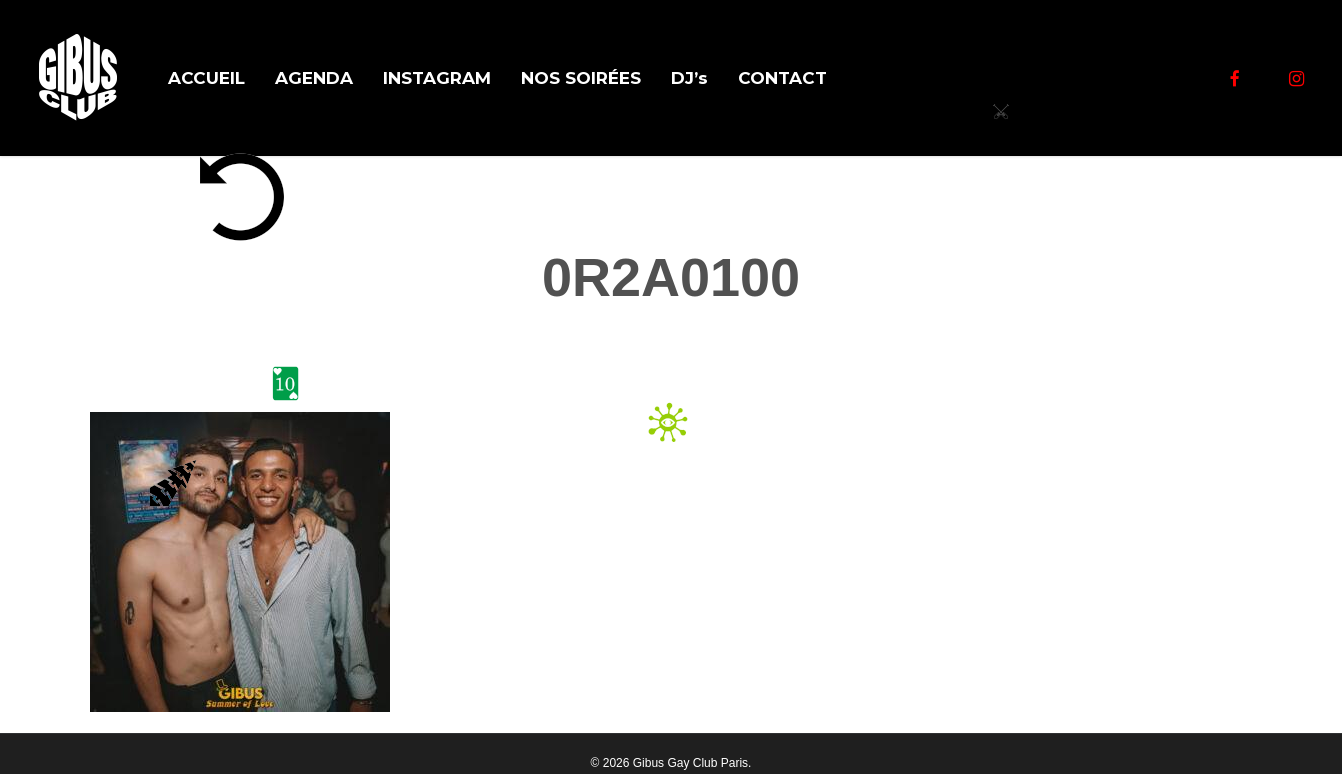 The height and width of the screenshot is (774, 1342). What do you see at coordinates (1001, 112) in the screenshot?
I see `access water sports or kayaking activities` at bounding box center [1001, 112].